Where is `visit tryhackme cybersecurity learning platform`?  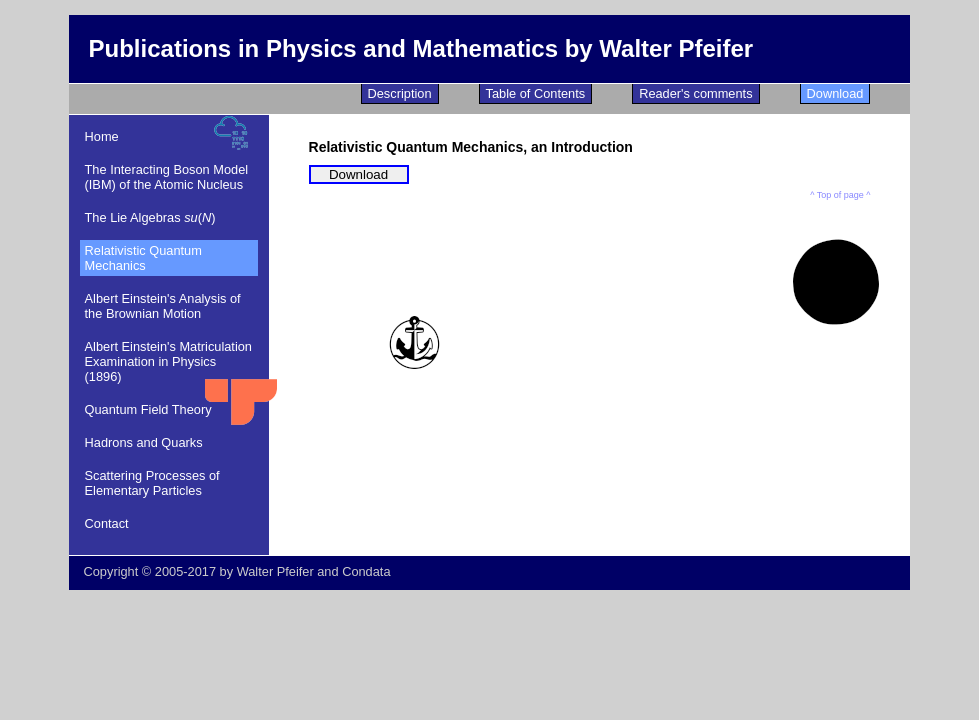 visit tryhackme cybersecurity learning platform is located at coordinates (231, 133).